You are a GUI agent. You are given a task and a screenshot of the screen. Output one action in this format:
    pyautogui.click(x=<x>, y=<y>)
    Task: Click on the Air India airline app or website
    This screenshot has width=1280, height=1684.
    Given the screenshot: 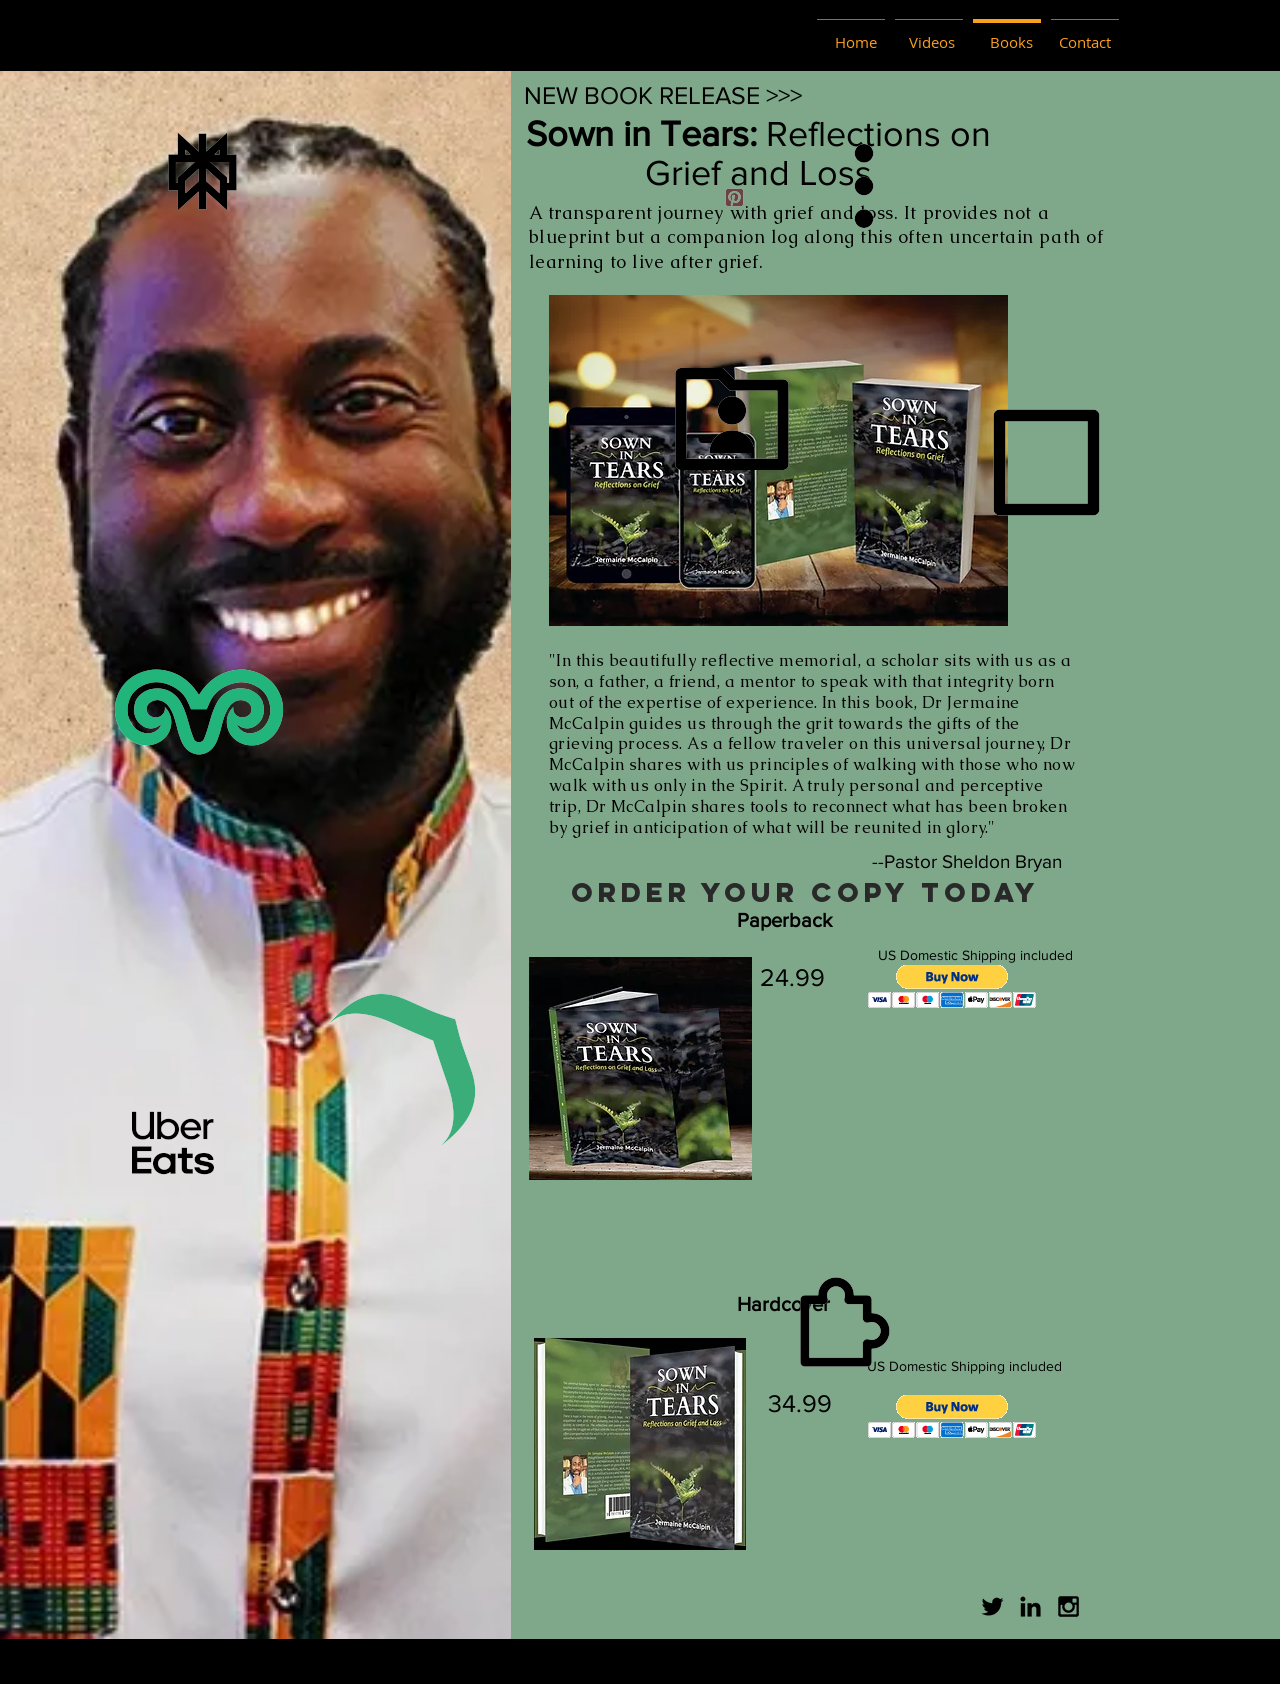 What is the action you would take?
    pyautogui.click(x=402, y=1069)
    